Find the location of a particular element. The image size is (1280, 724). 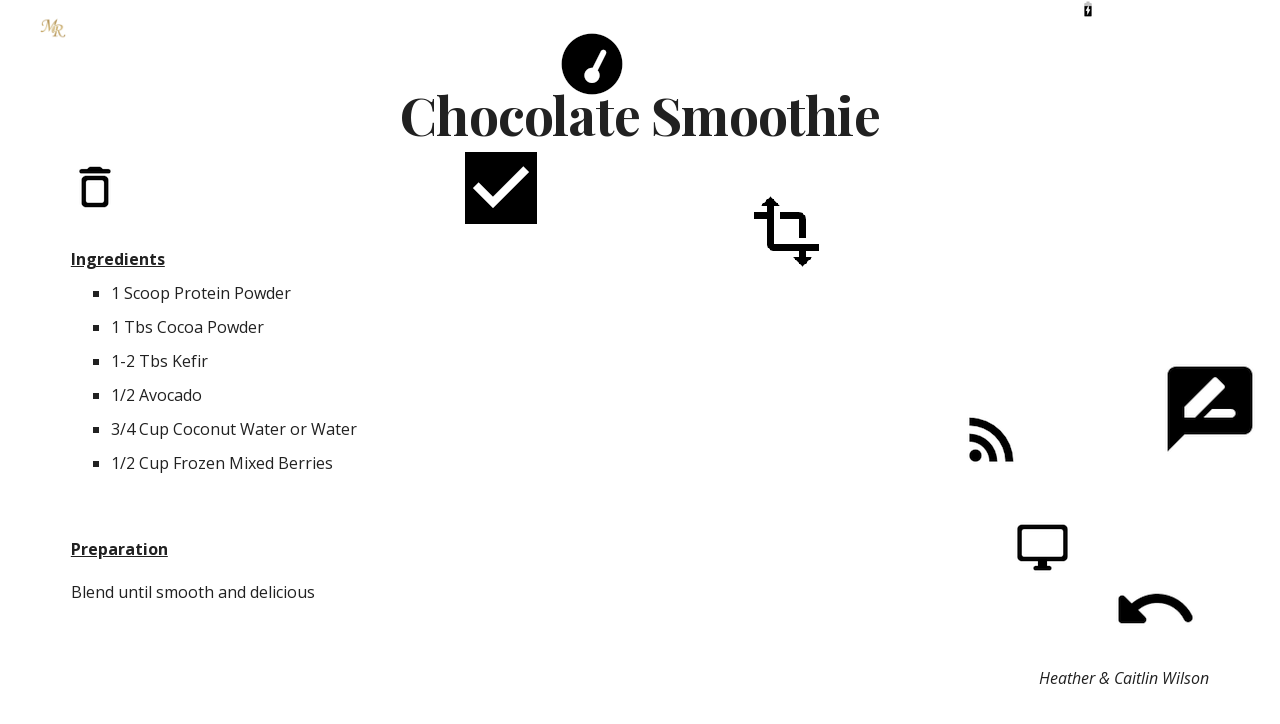

transform or resize an image is located at coordinates (786, 231).